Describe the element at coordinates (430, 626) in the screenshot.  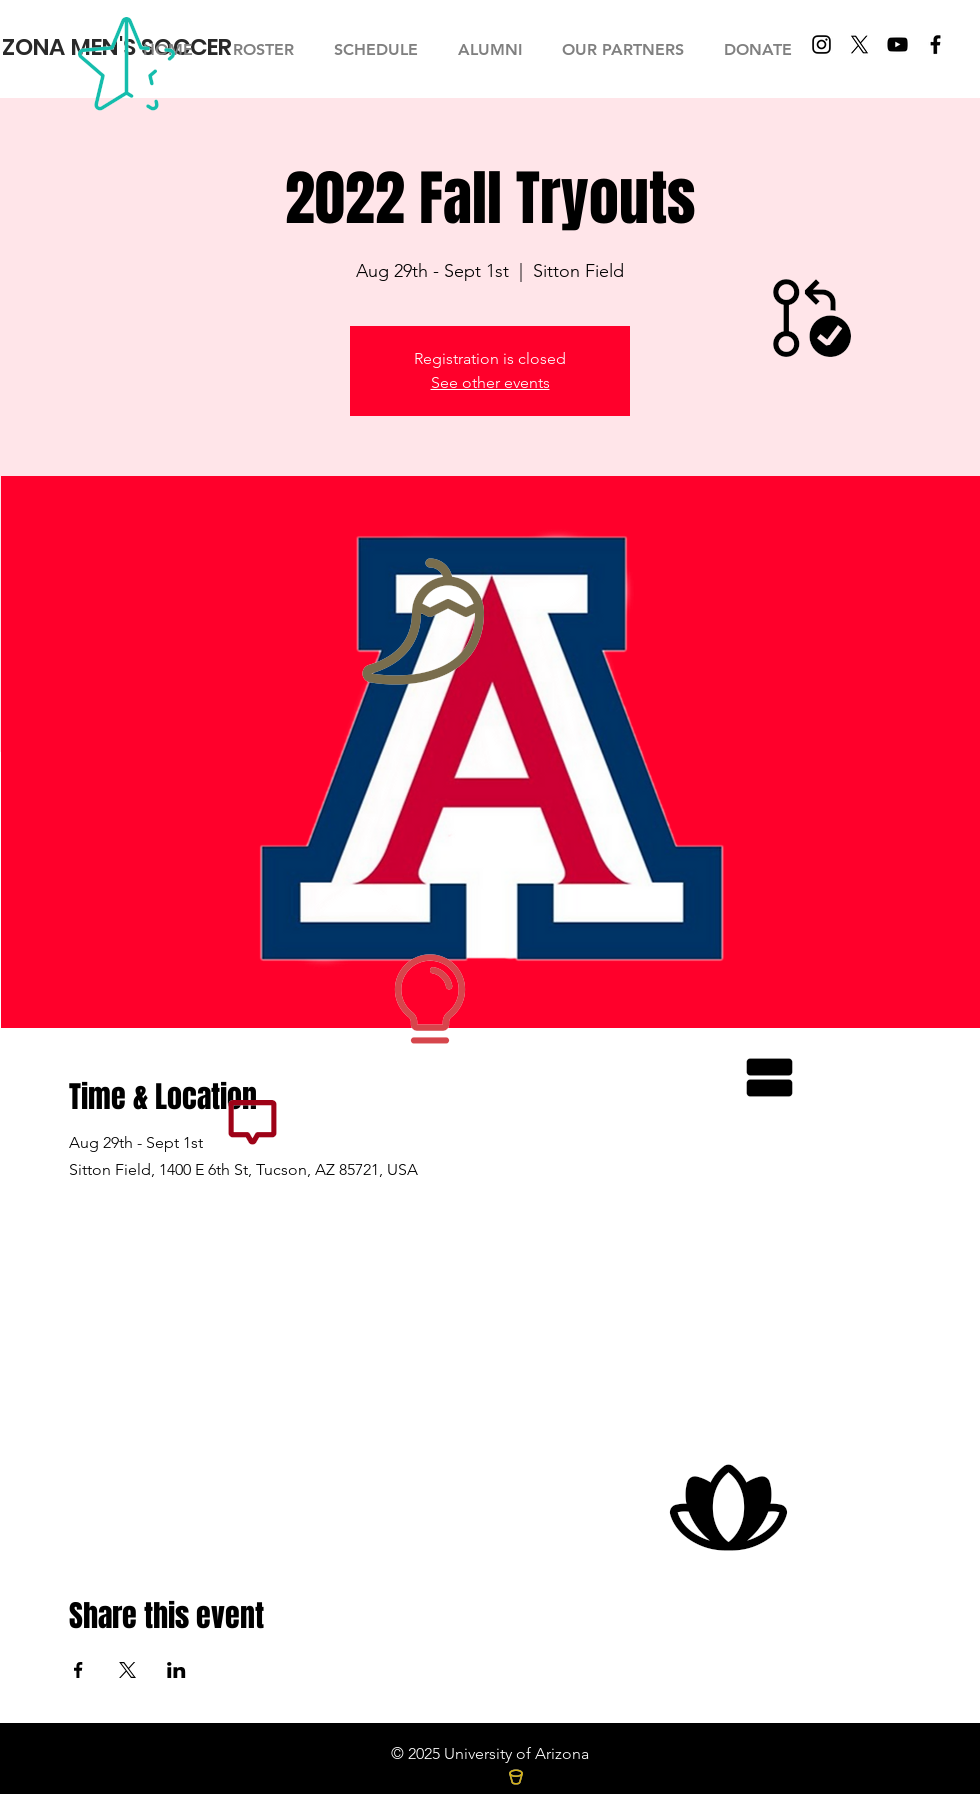
I see `indicates spicy or hot food items` at that location.